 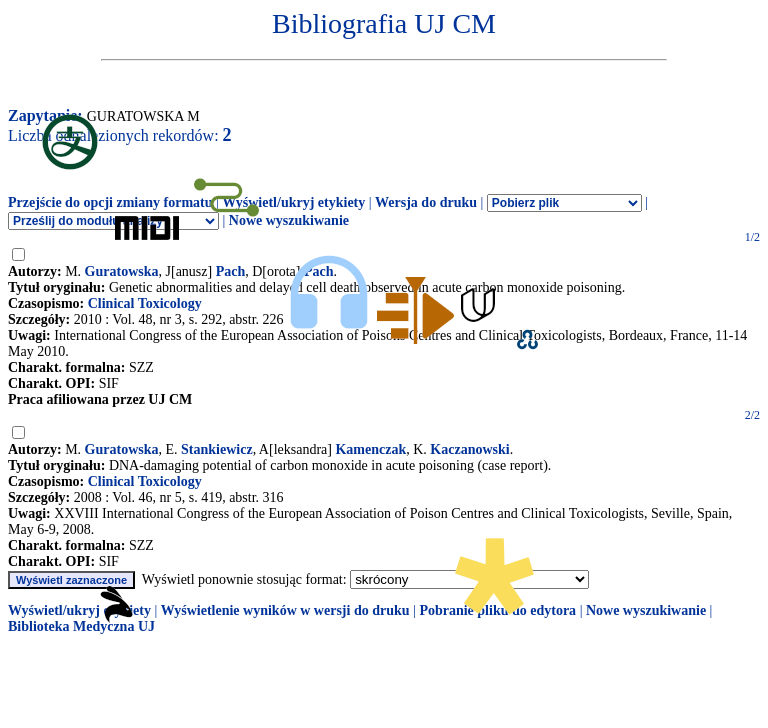 What do you see at coordinates (147, 228) in the screenshot?
I see `midi audio format or protocol indicator` at bounding box center [147, 228].